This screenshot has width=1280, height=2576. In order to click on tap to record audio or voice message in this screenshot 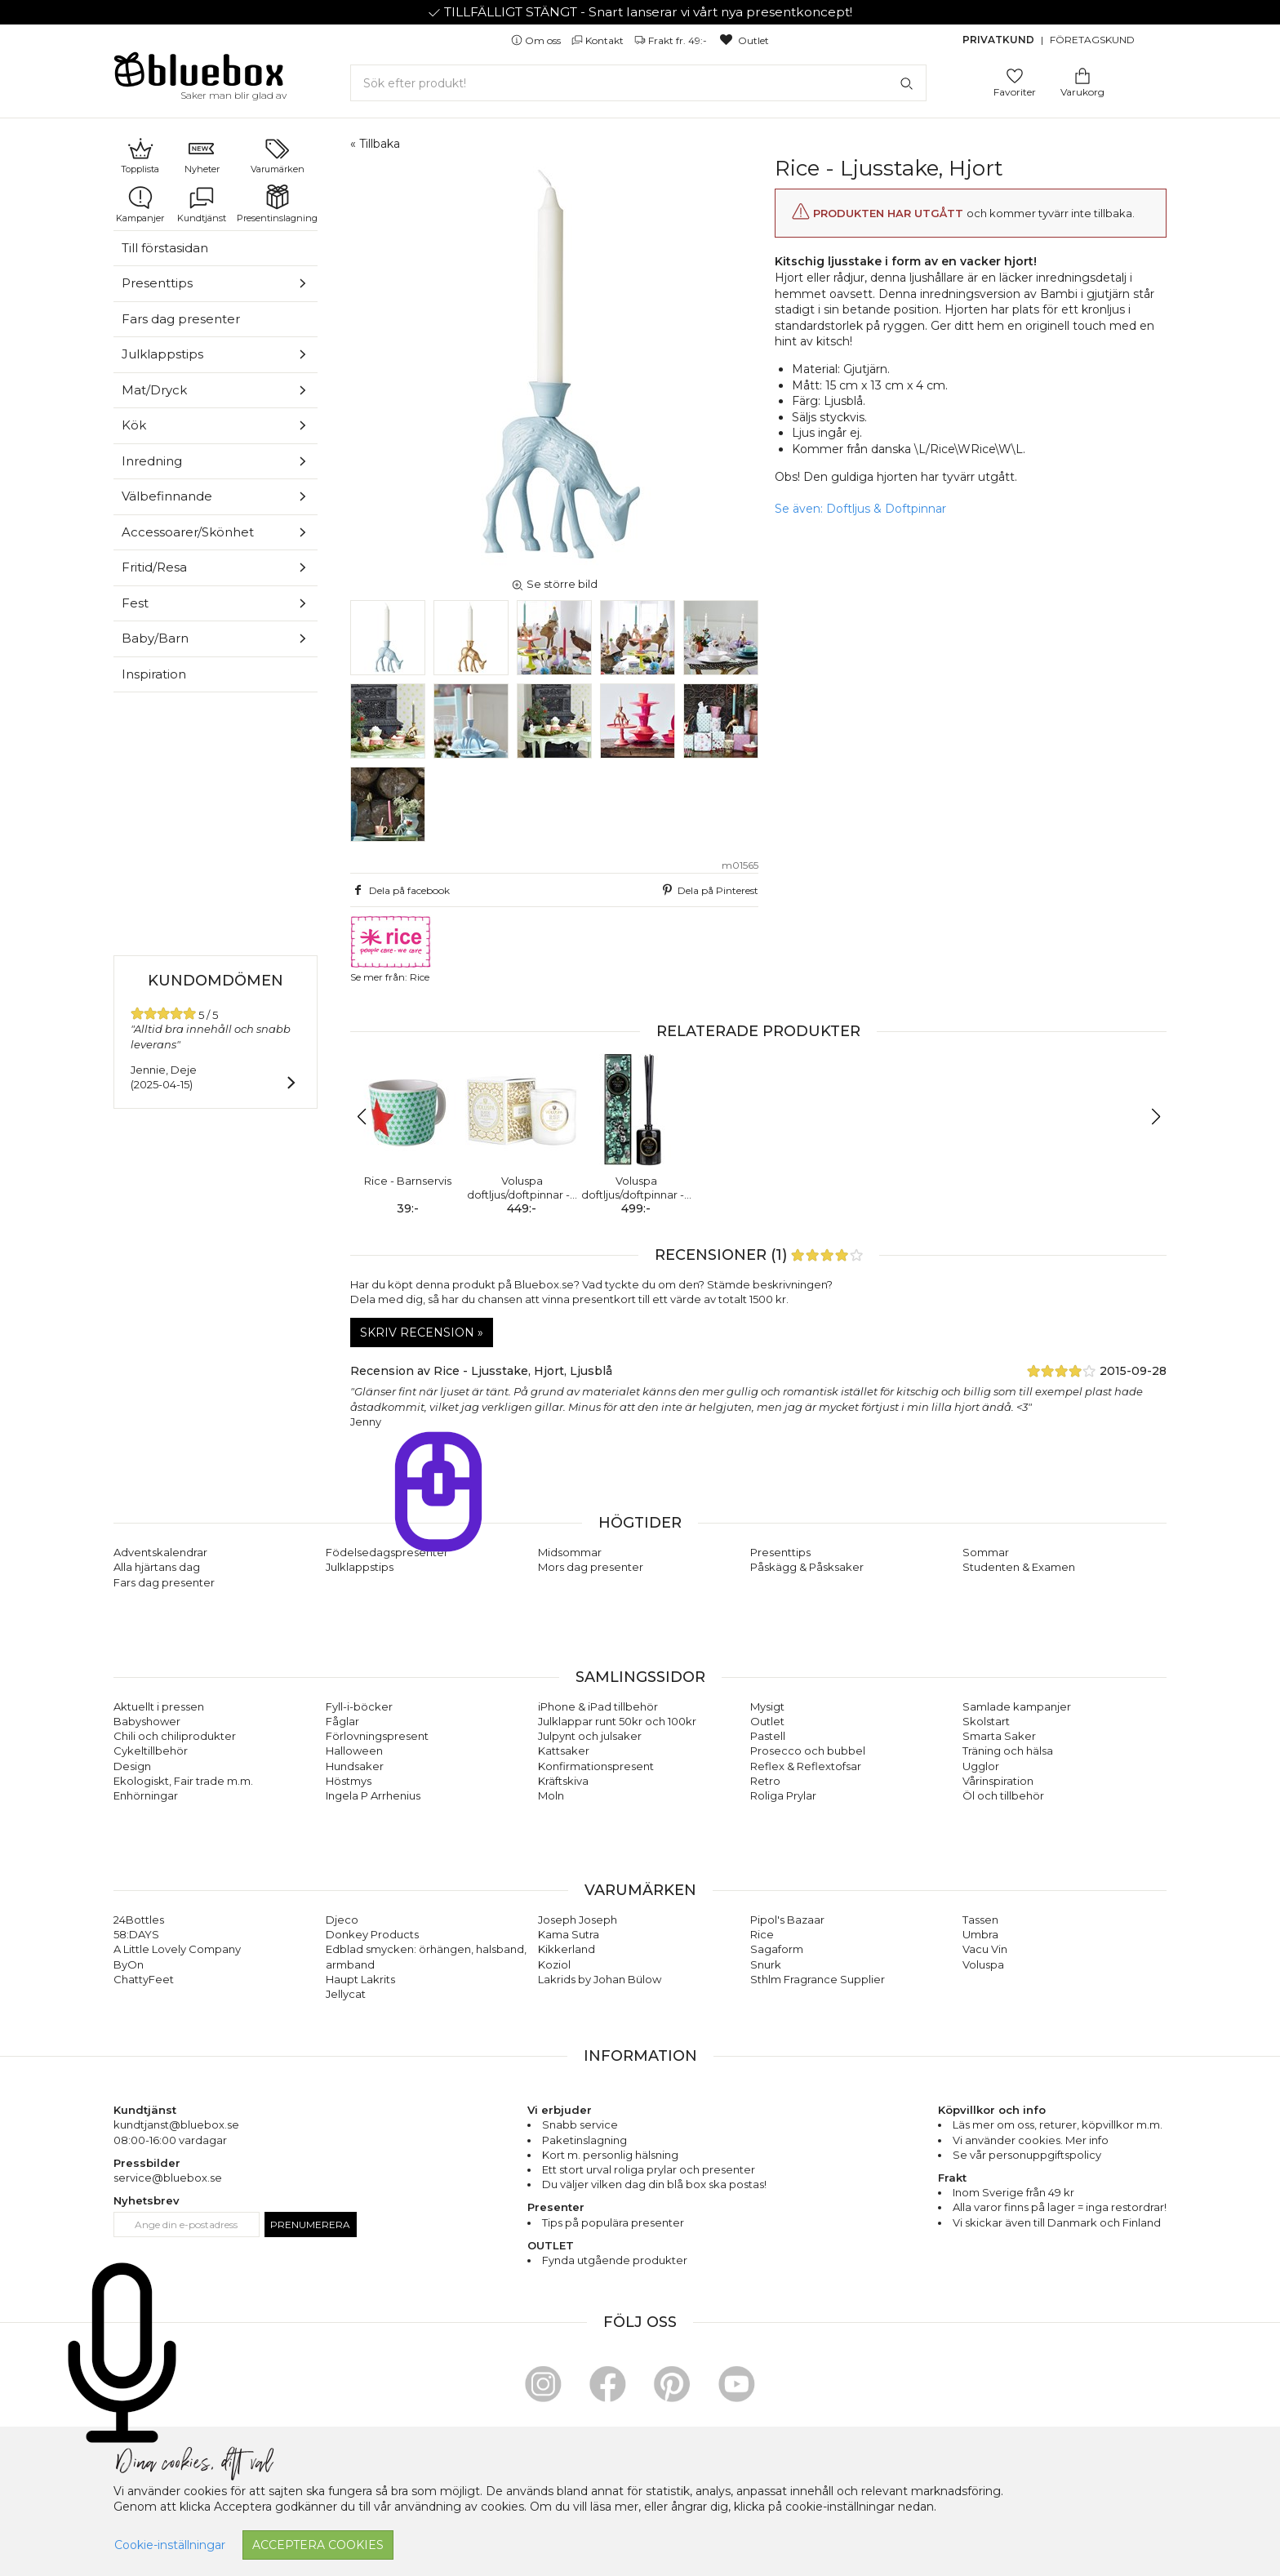, I will do `click(122, 2352)`.